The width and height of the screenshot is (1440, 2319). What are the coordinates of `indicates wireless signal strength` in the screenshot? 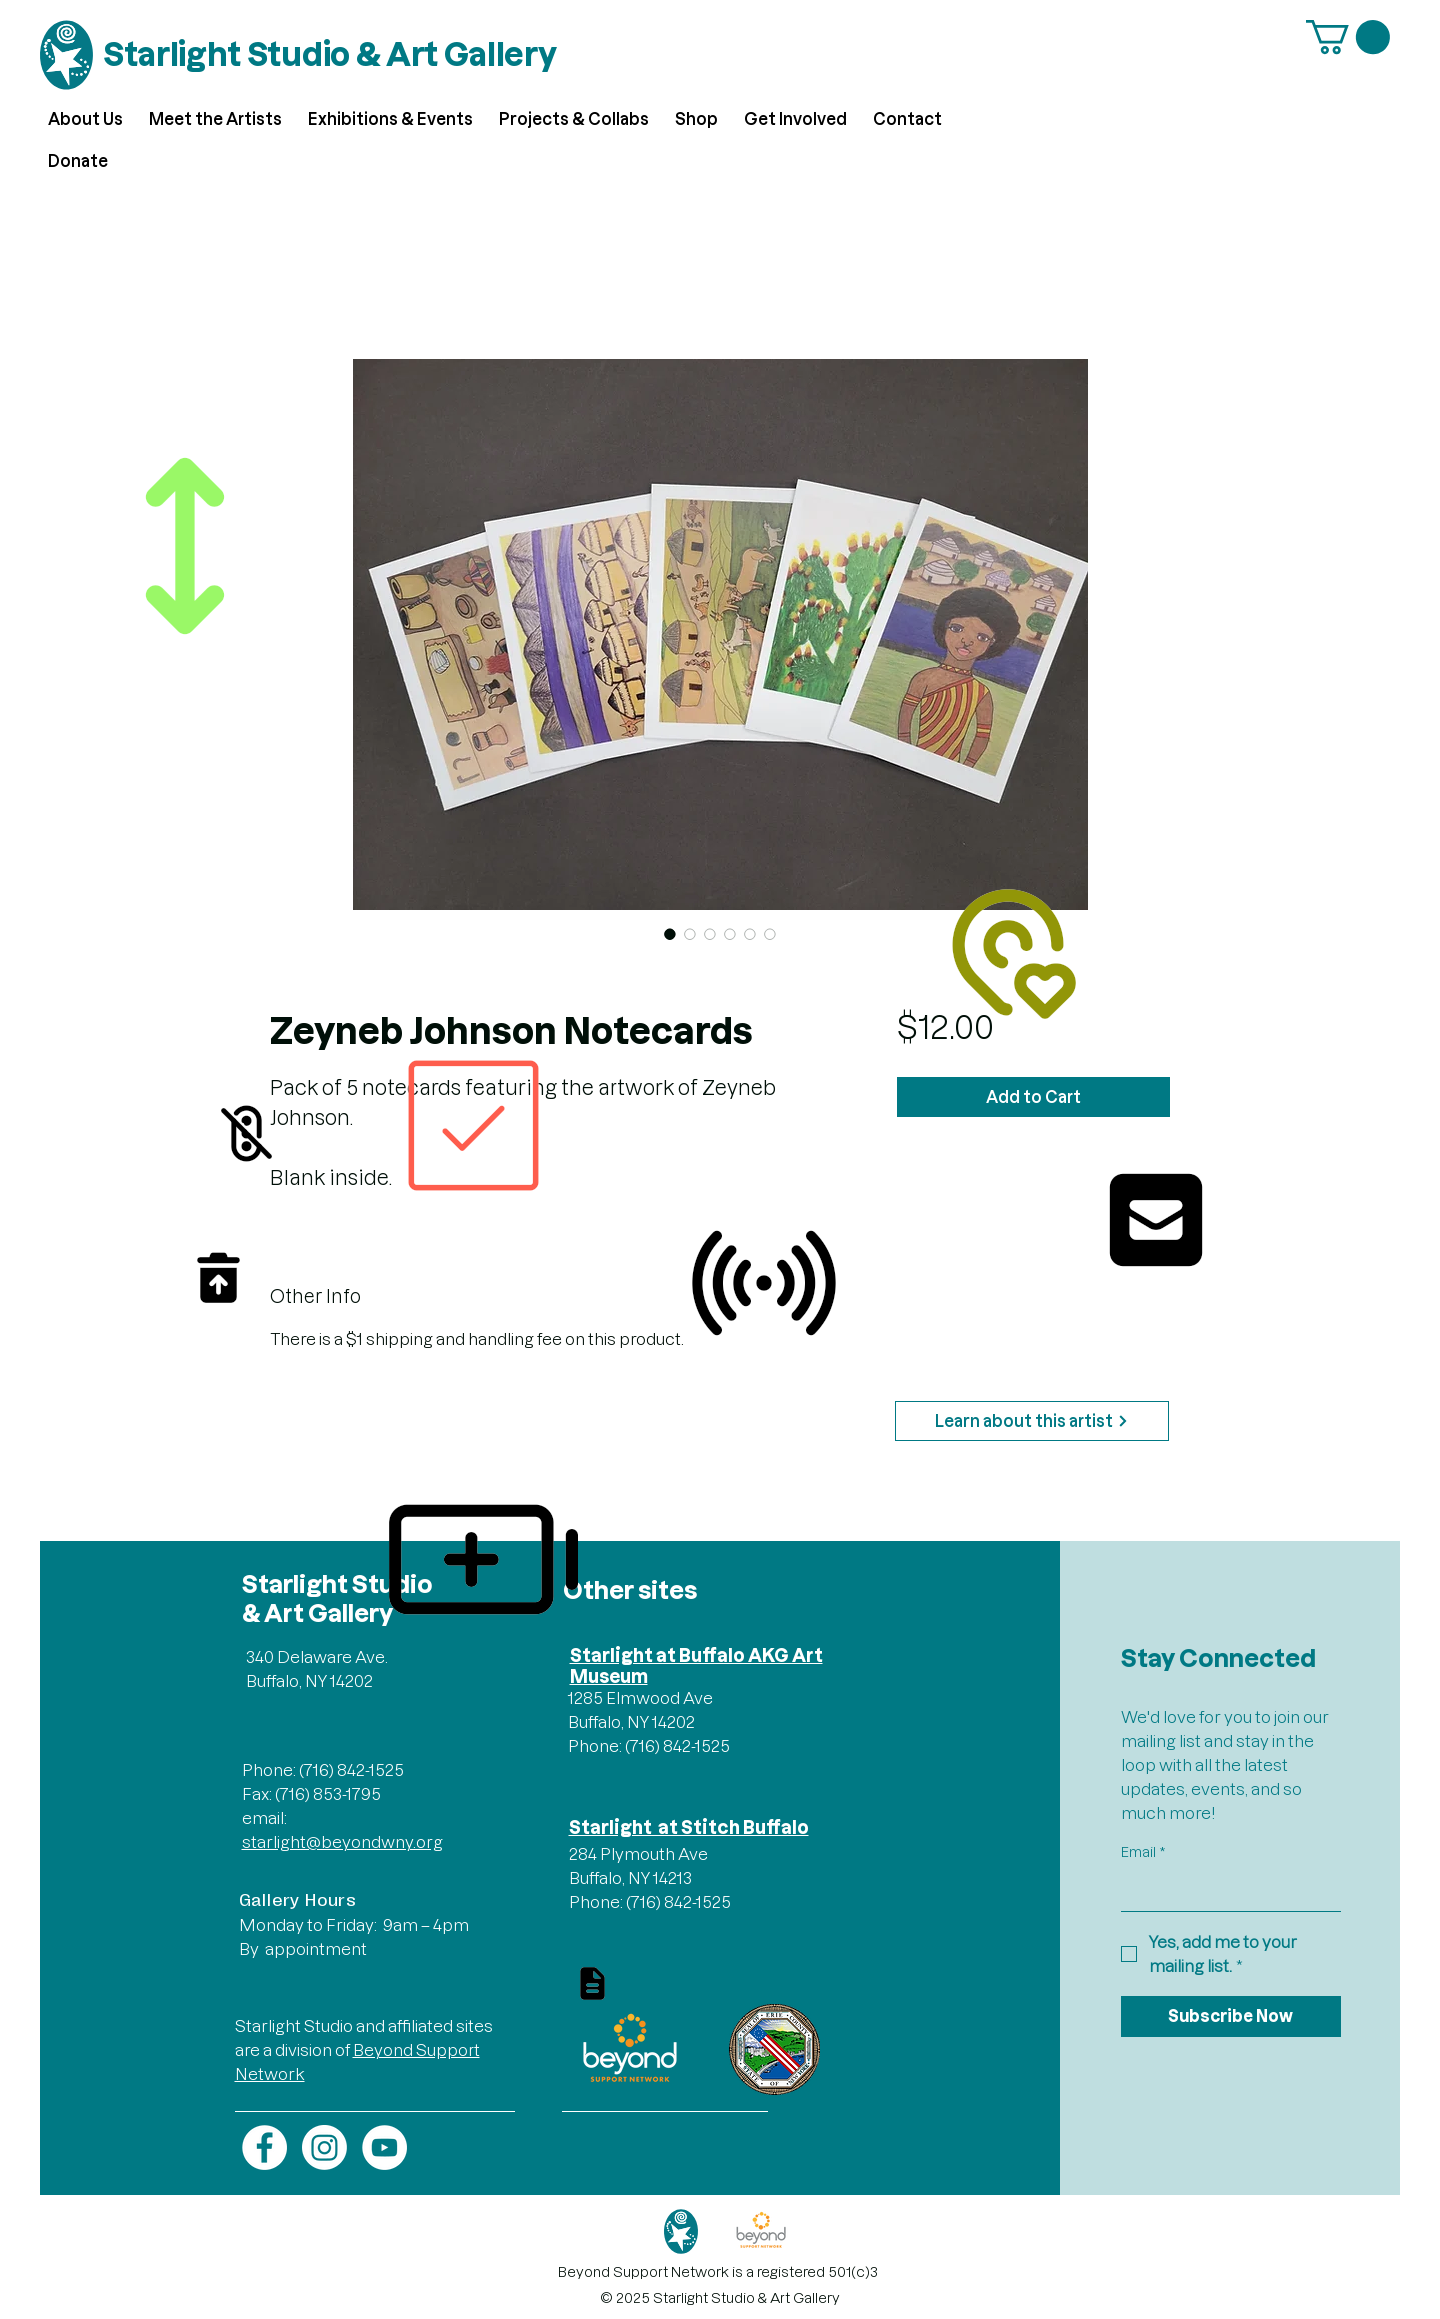 It's located at (764, 1283).